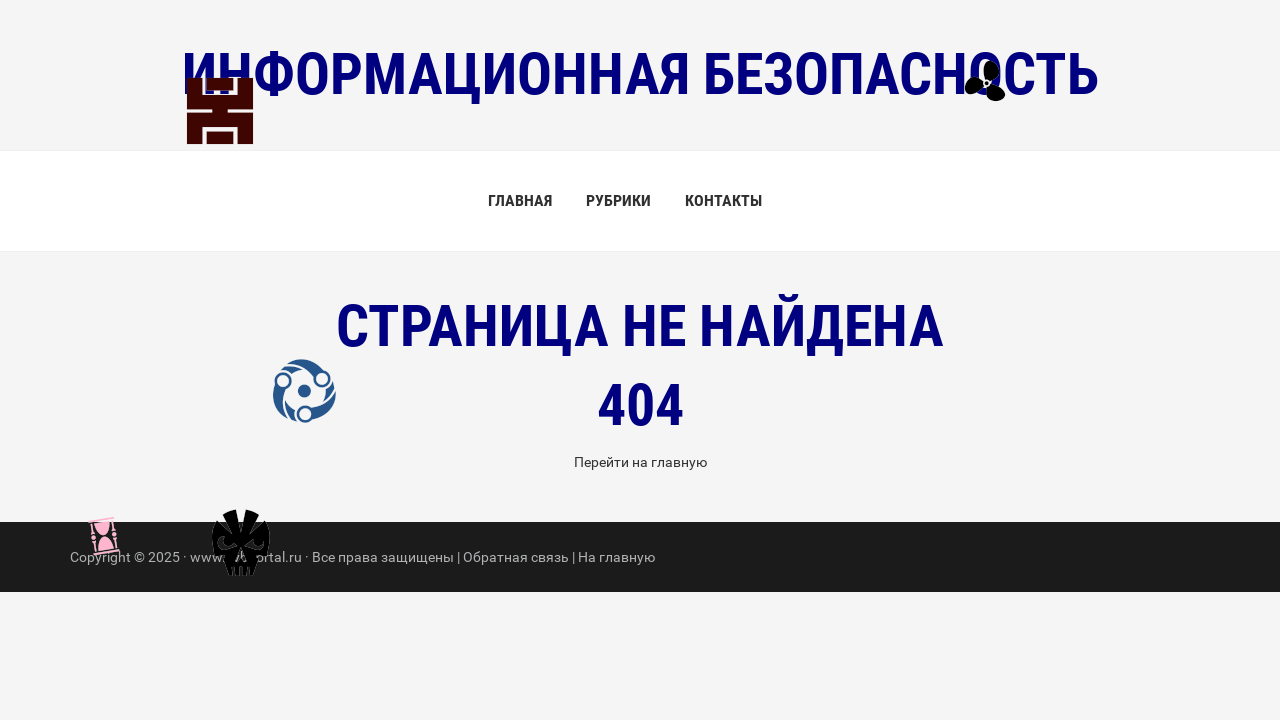  Describe the element at coordinates (103, 536) in the screenshot. I see `timer has expired or run out` at that location.